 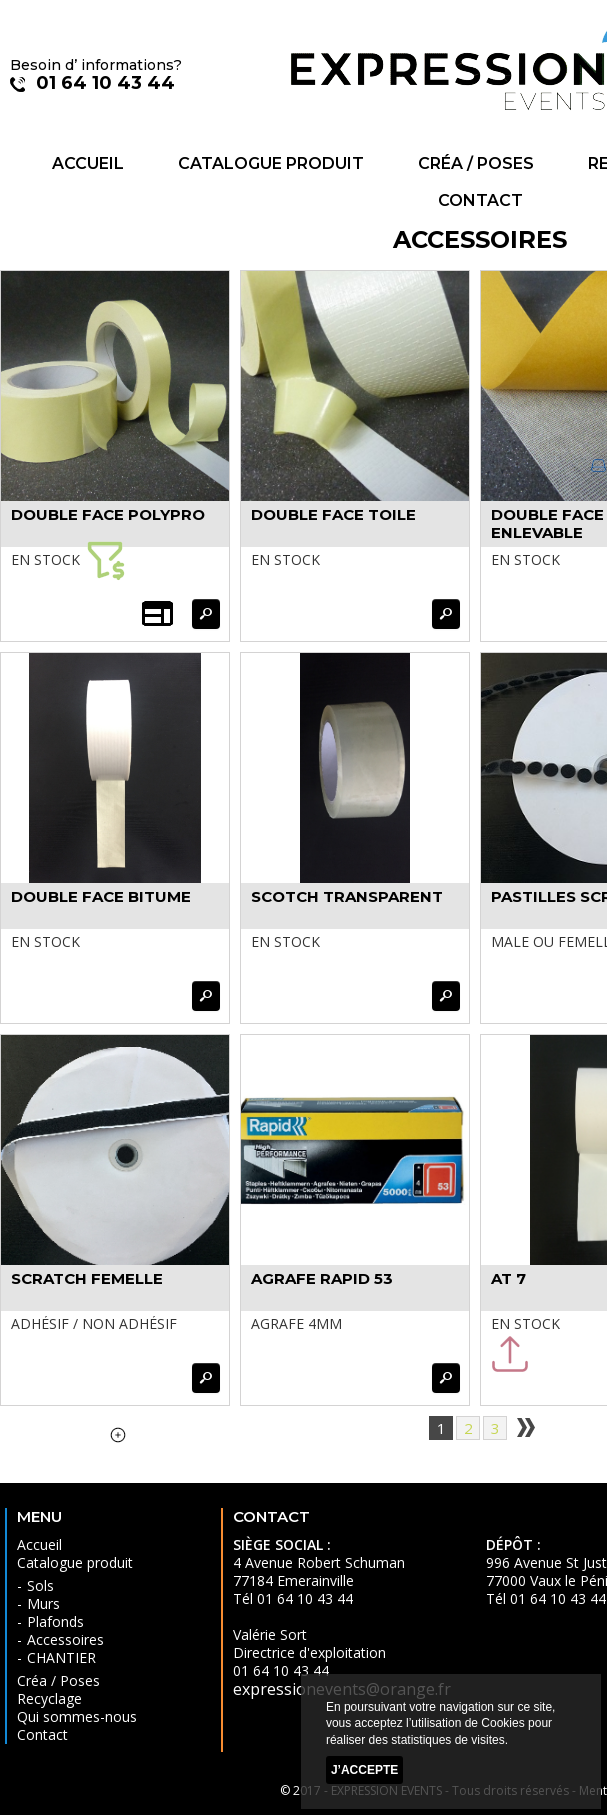 What do you see at coordinates (118, 1435) in the screenshot?
I see `add a new item` at bounding box center [118, 1435].